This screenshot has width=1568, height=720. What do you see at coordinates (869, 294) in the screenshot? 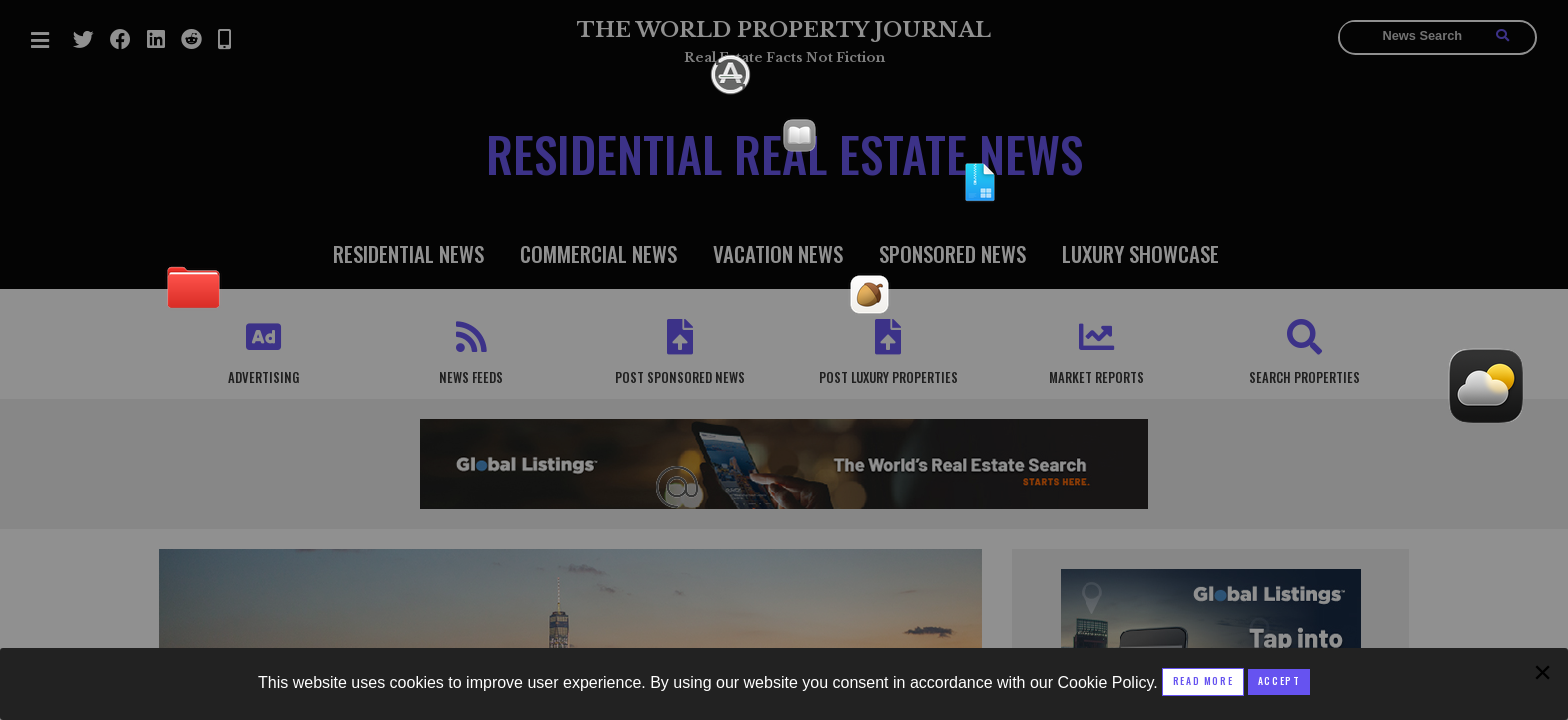
I see `open nutstore cloud storage app` at bounding box center [869, 294].